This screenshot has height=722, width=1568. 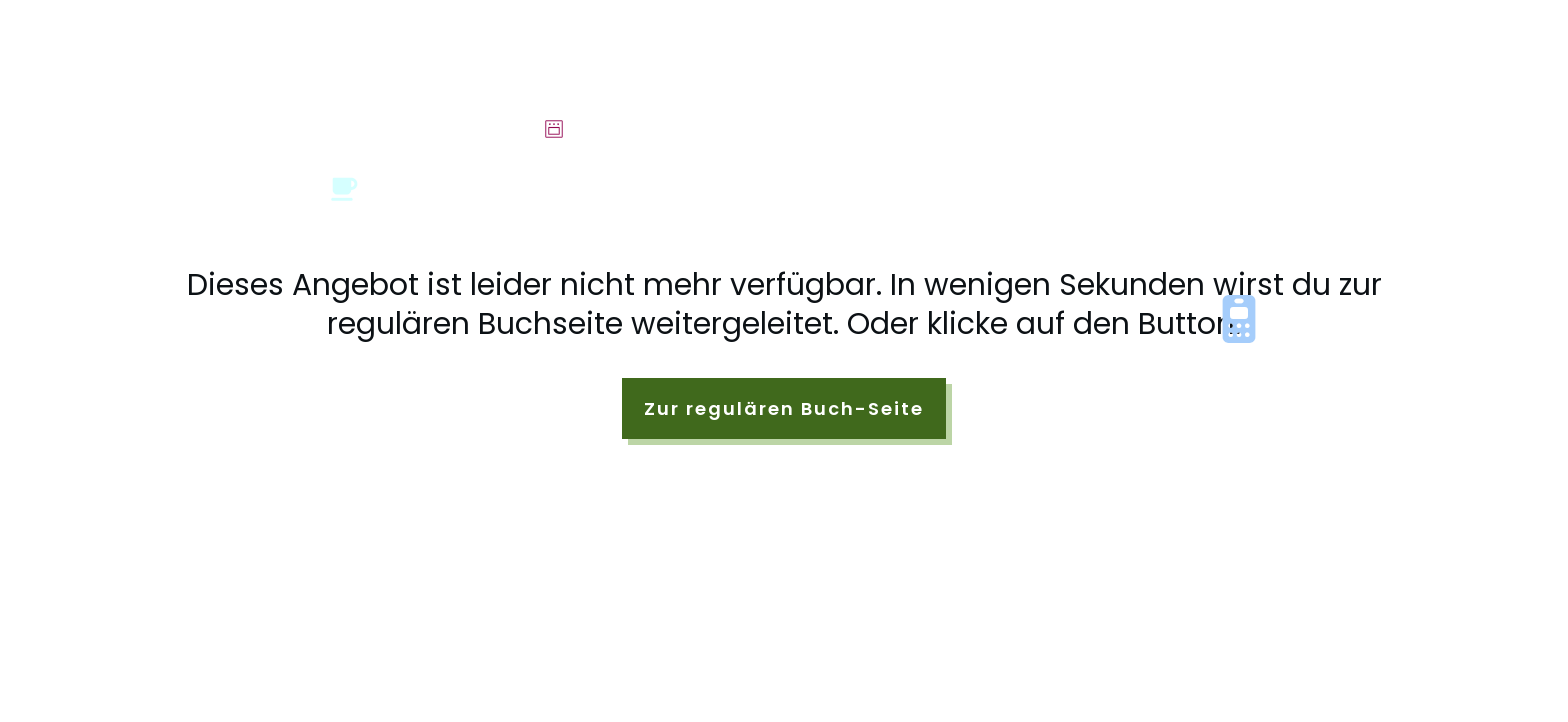 I want to click on access oven or cooking controls, so click(x=554, y=129).